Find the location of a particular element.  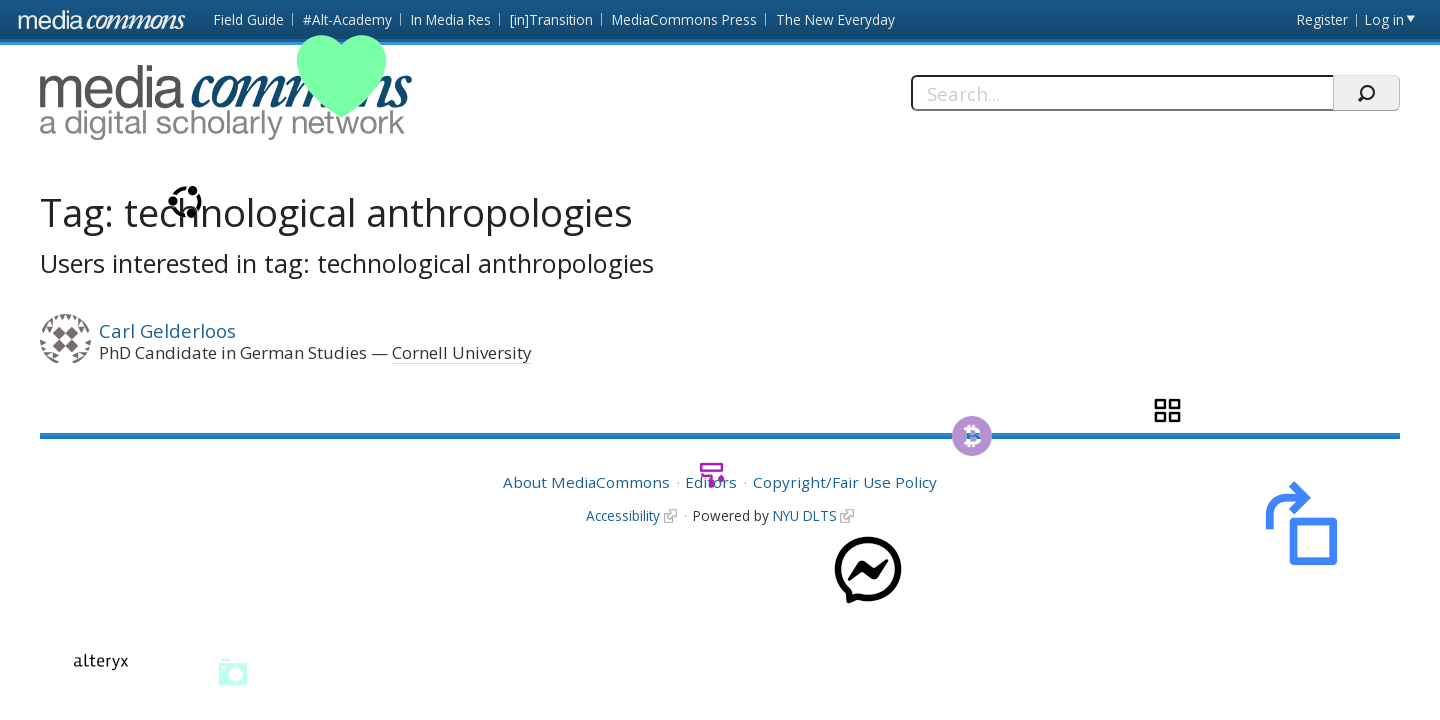

ubuntu operating system logo is located at coordinates (186, 202).